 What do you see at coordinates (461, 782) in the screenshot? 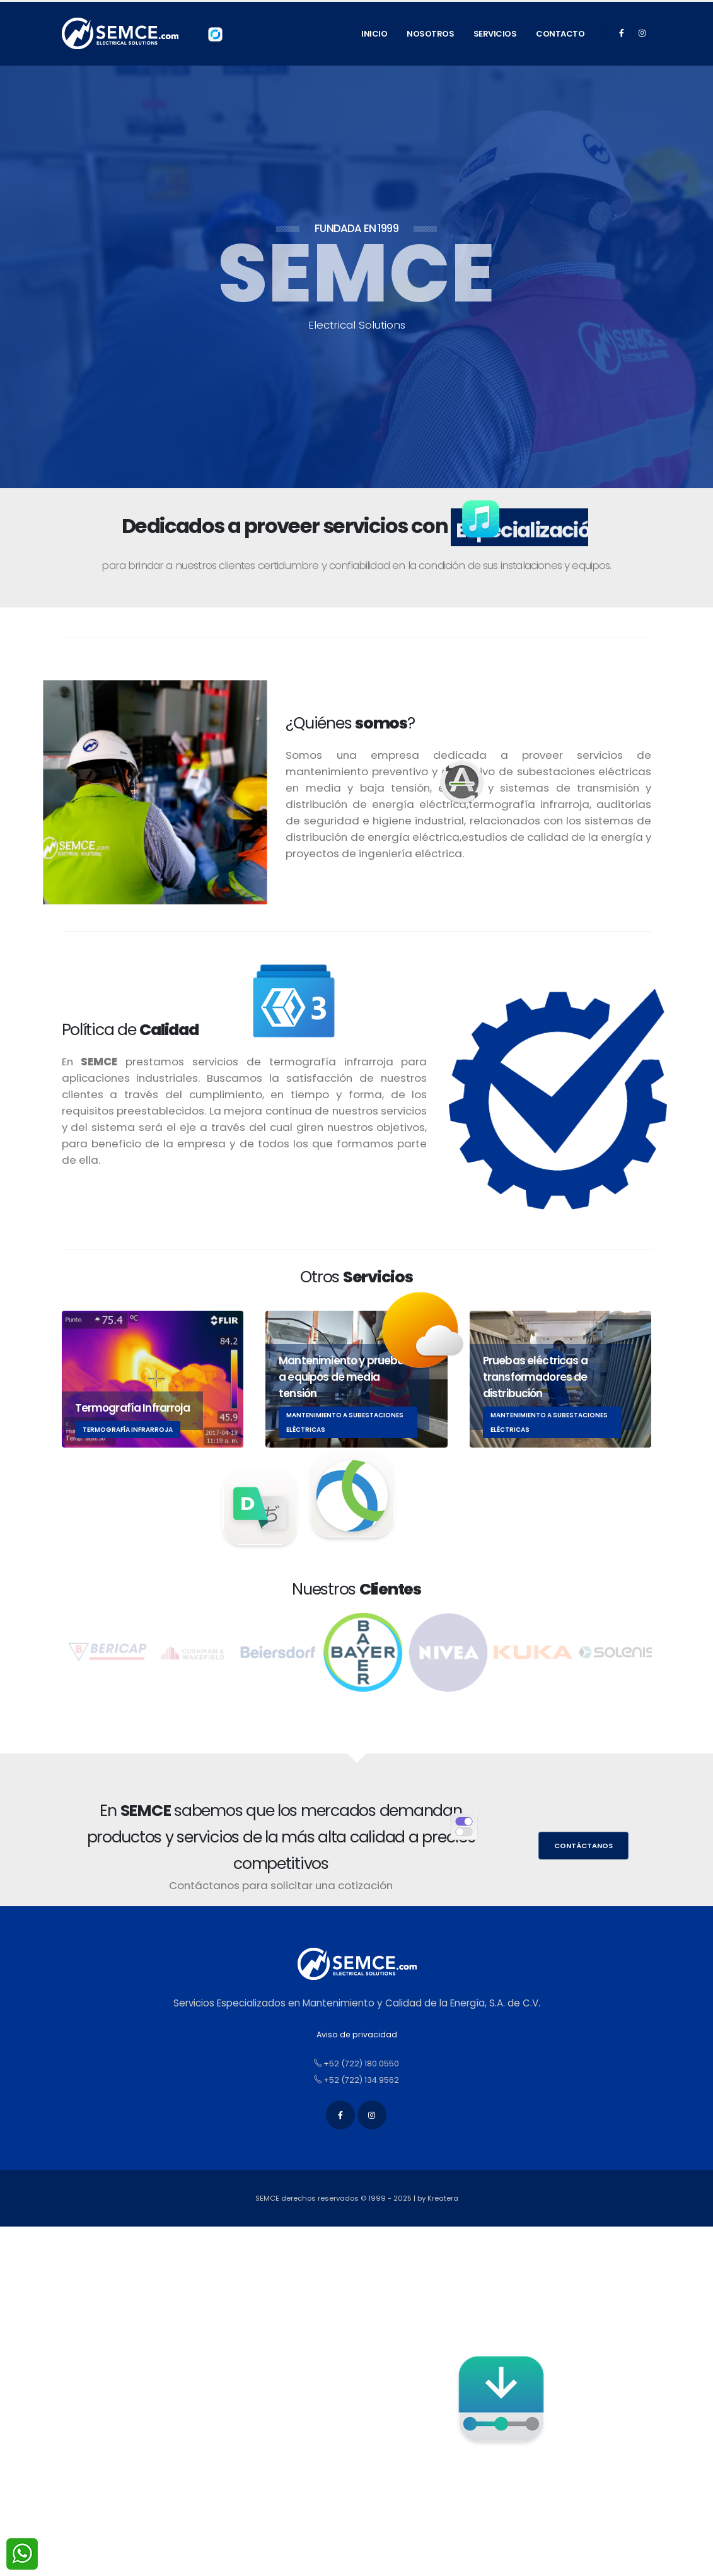
I see `check for available software updates` at bounding box center [461, 782].